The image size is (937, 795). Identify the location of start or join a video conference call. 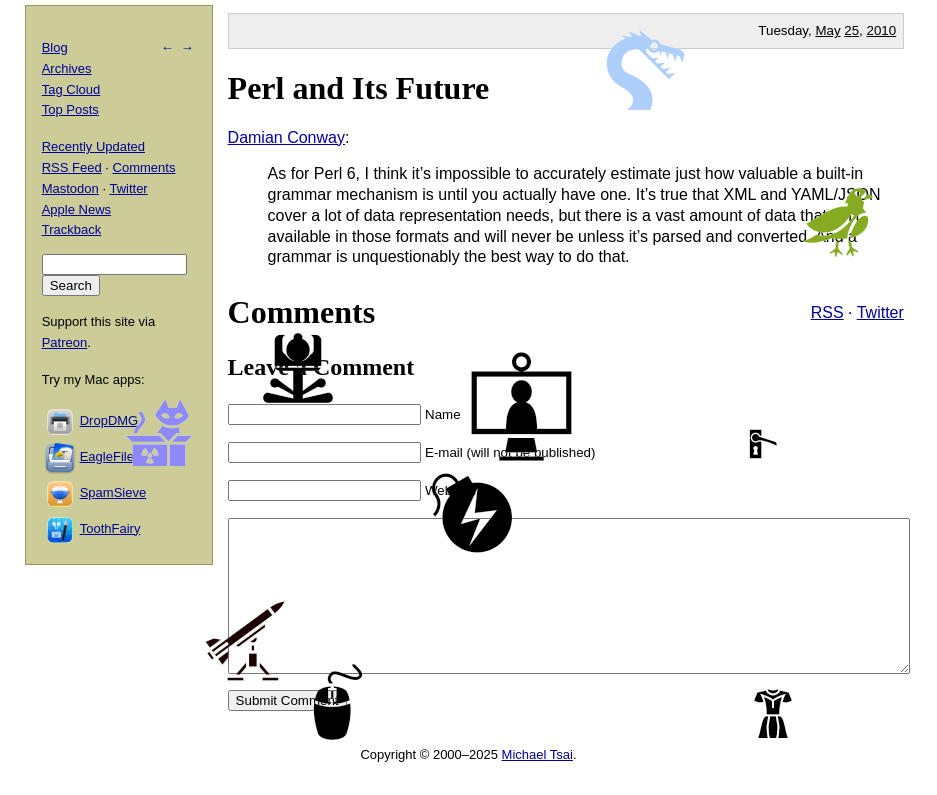
(521, 406).